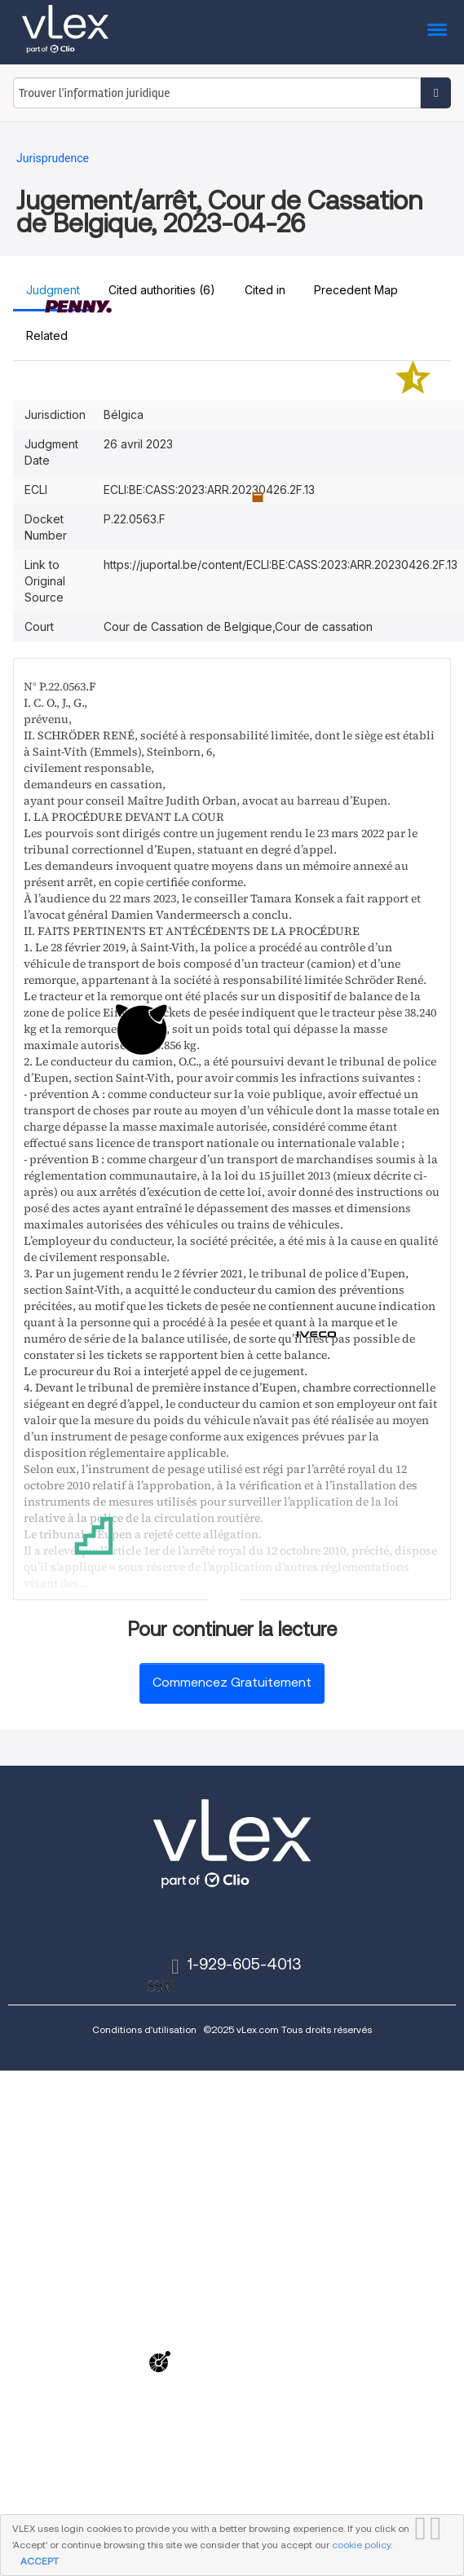  What do you see at coordinates (94, 1536) in the screenshot?
I see `indicates stairs or stairway access` at bounding box center [94, 1536].